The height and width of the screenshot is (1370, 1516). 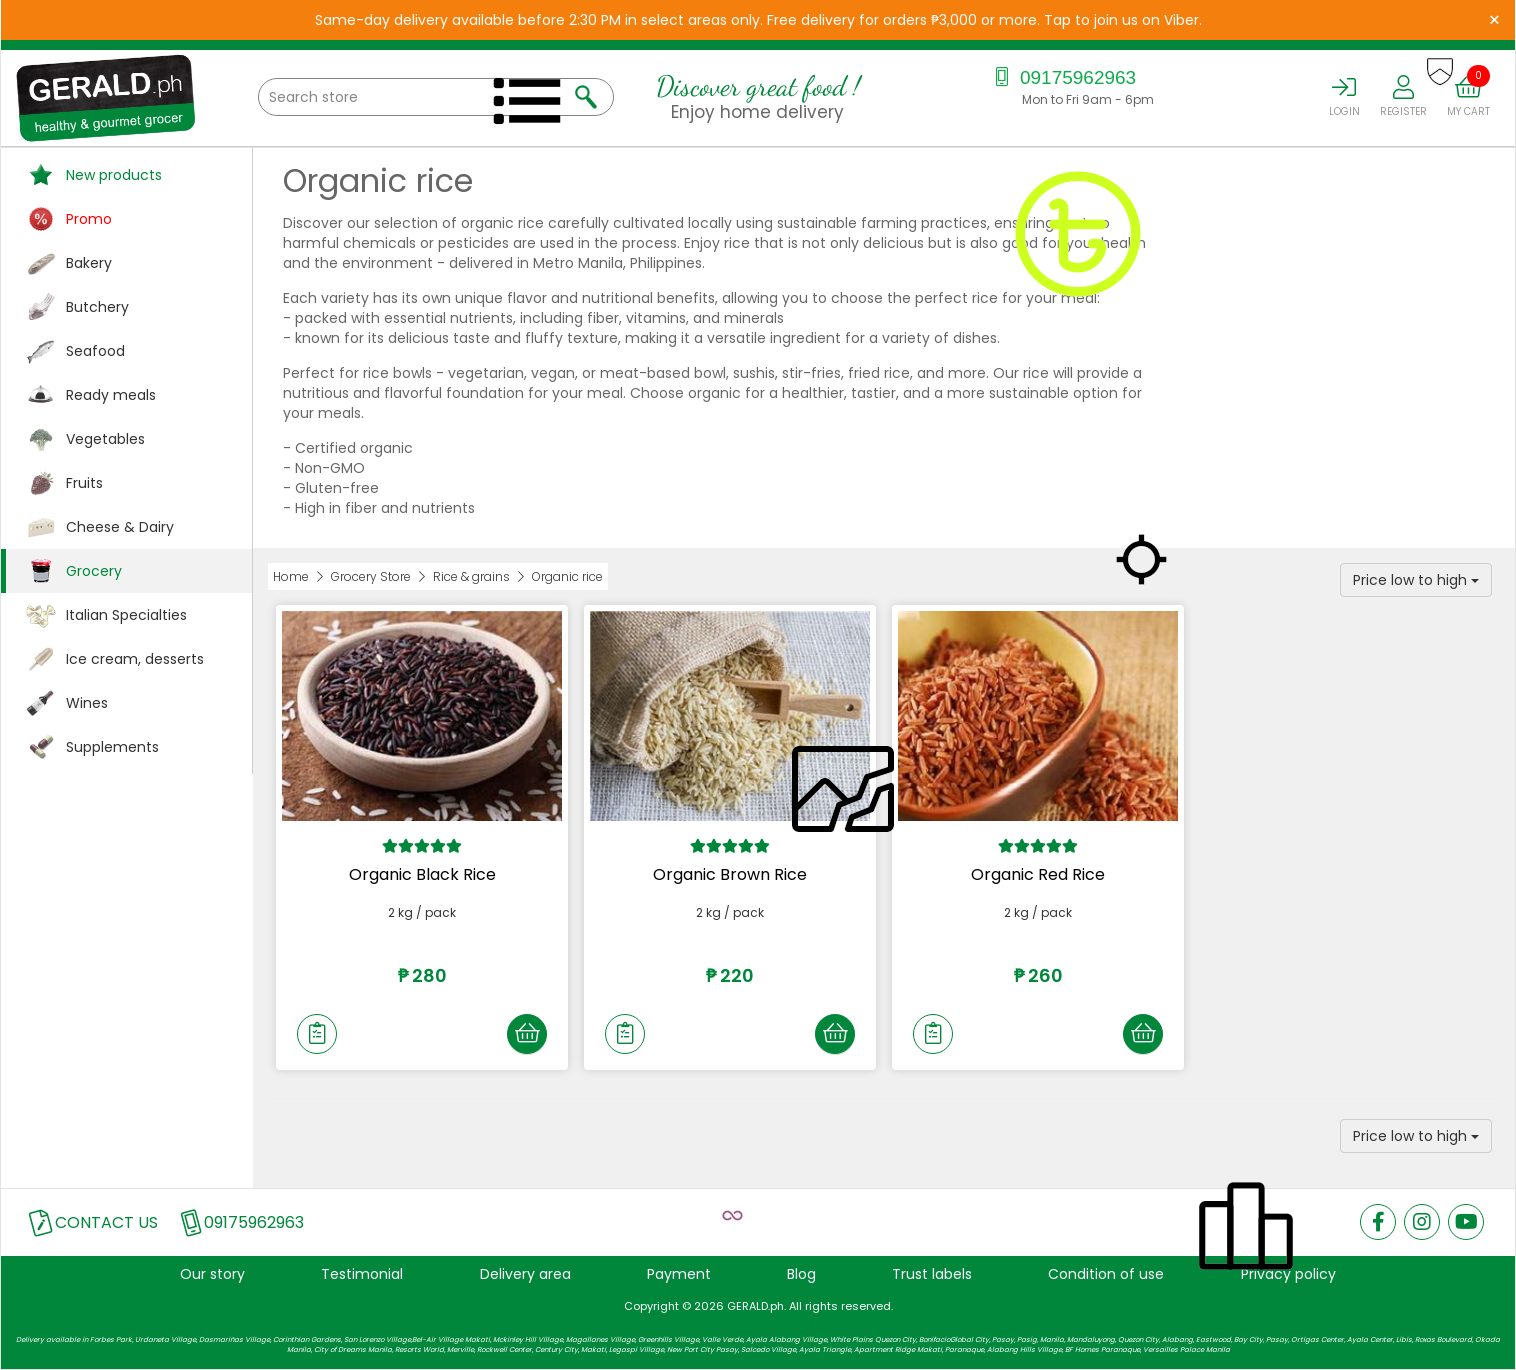 What do you see at coordinates (1078, 234) in the screenshot?
I see `view amount in bangladeshi taka` at bounding box center [1078, 234].